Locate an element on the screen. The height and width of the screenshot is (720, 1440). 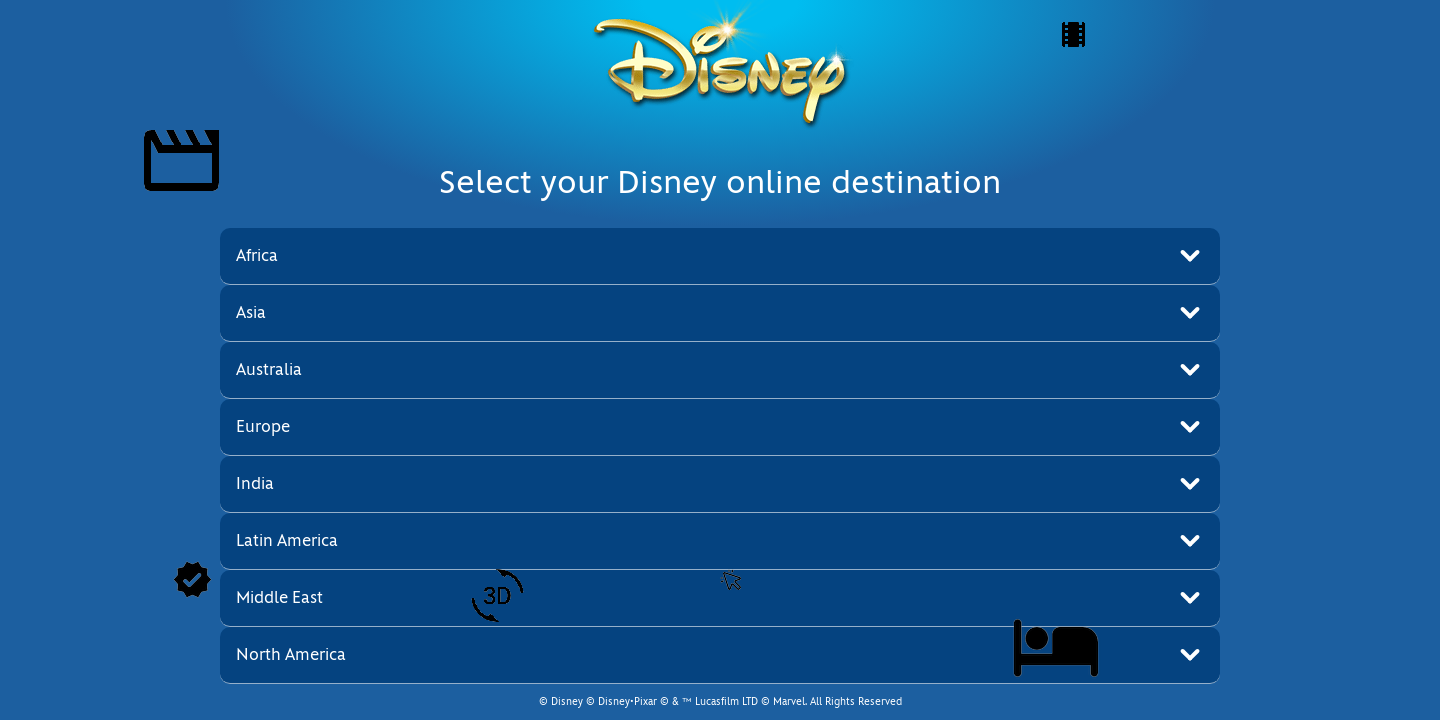
indicates a verified account or profile is located at coordinates (192, 579).